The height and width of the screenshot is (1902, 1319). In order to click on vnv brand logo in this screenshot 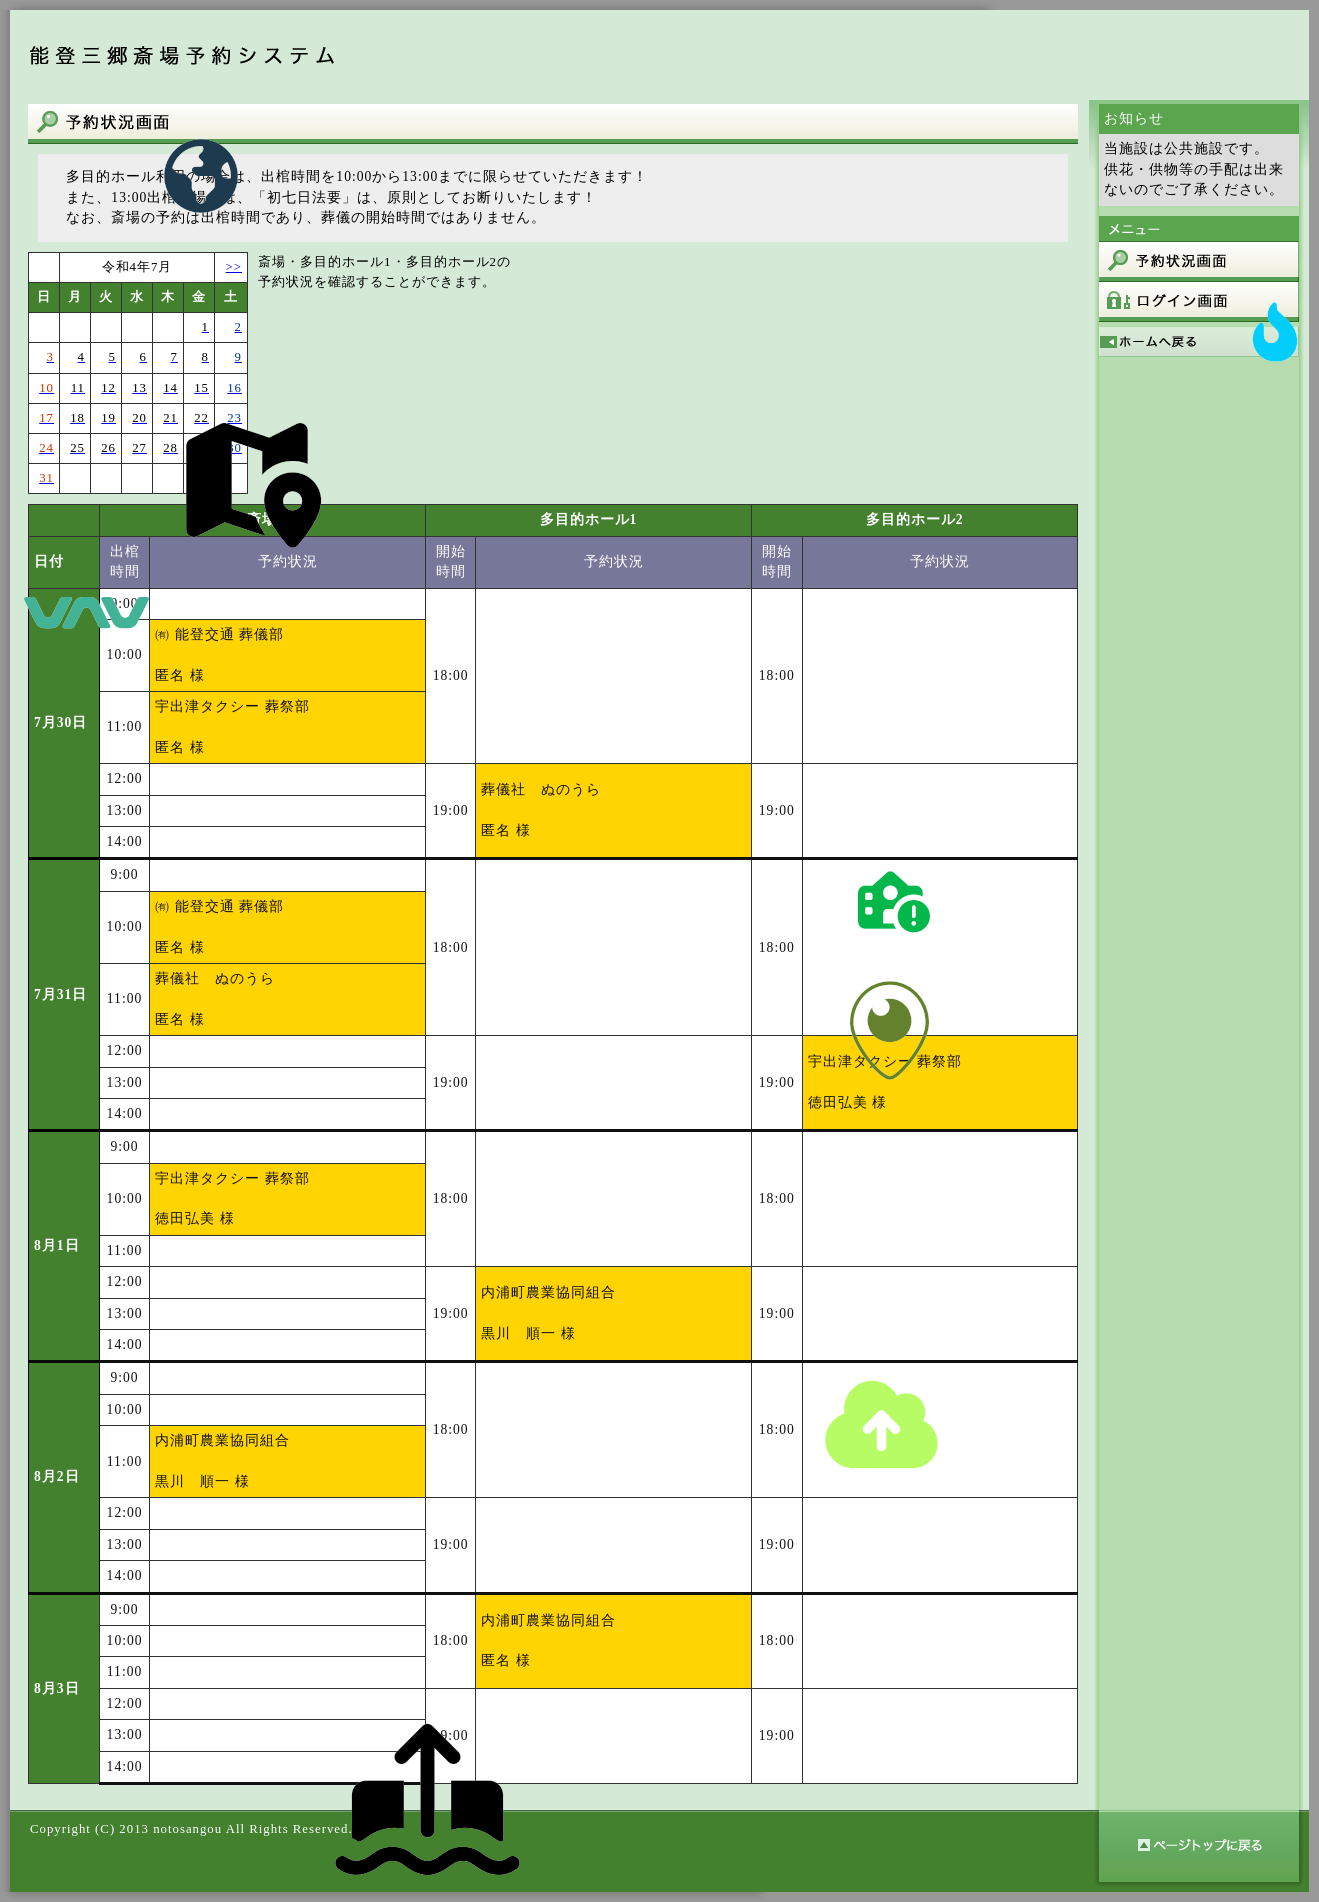, I will do `click(86, 609)`.